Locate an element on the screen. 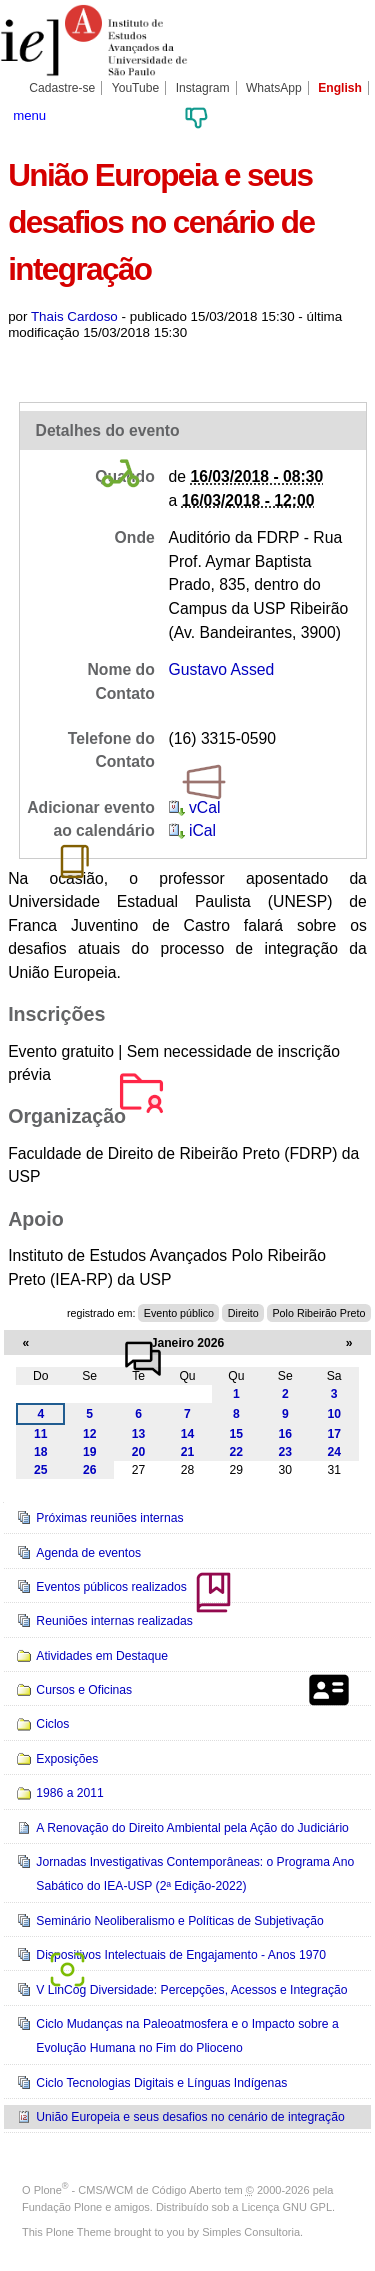 The height and width of the screenshot is (2271, 375). access your bookmarked reading list is located at coordinates (213, 1592).